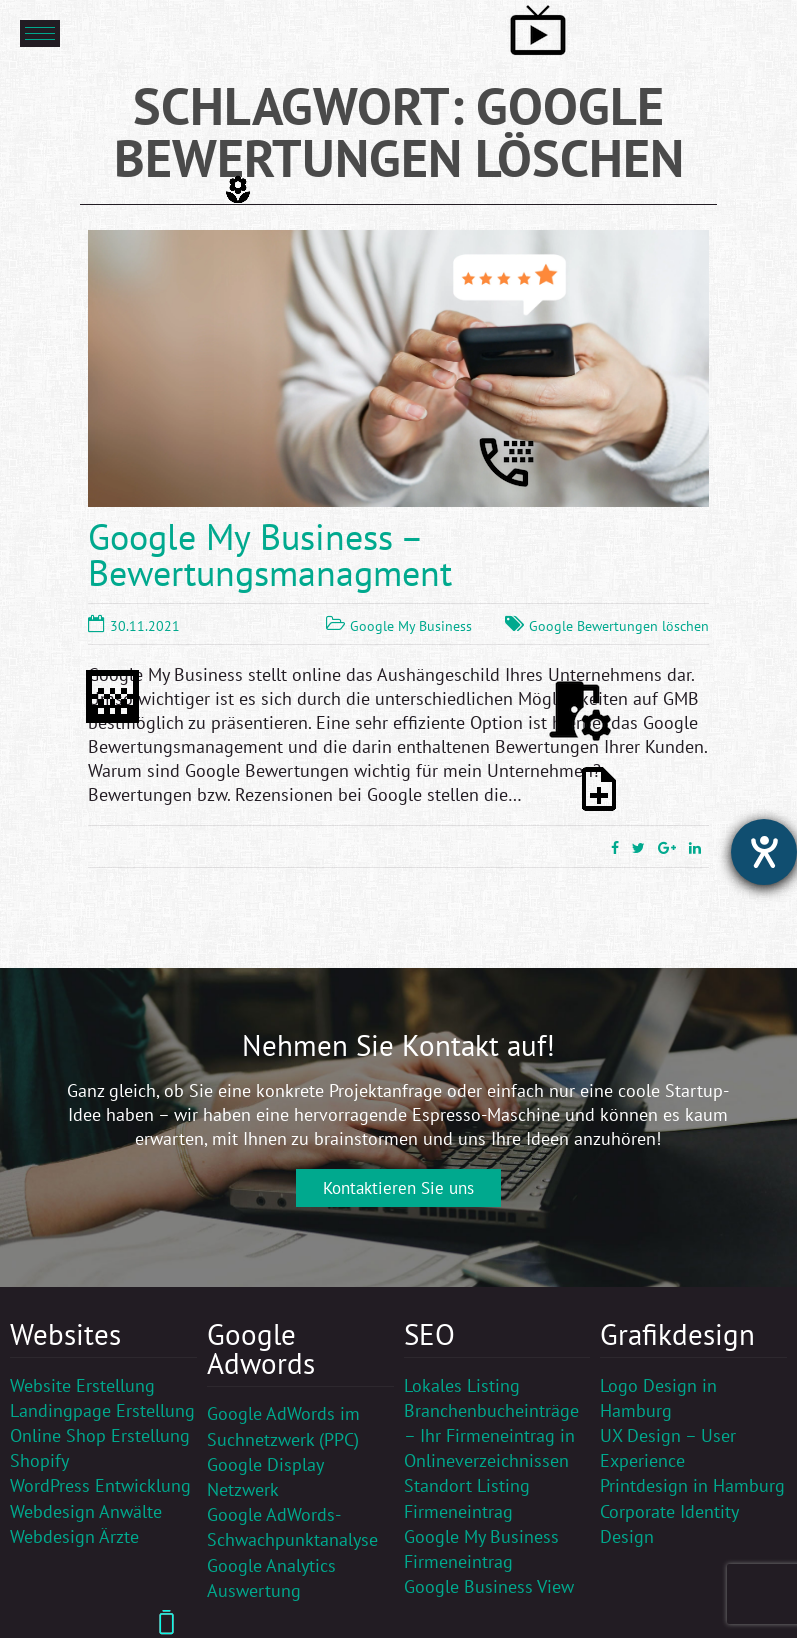 This screenshot has width=797, height=1638. Describe the element at coordinates (112, 696) in the screenshot. I see `apply a gradient effect to an image` at that location.